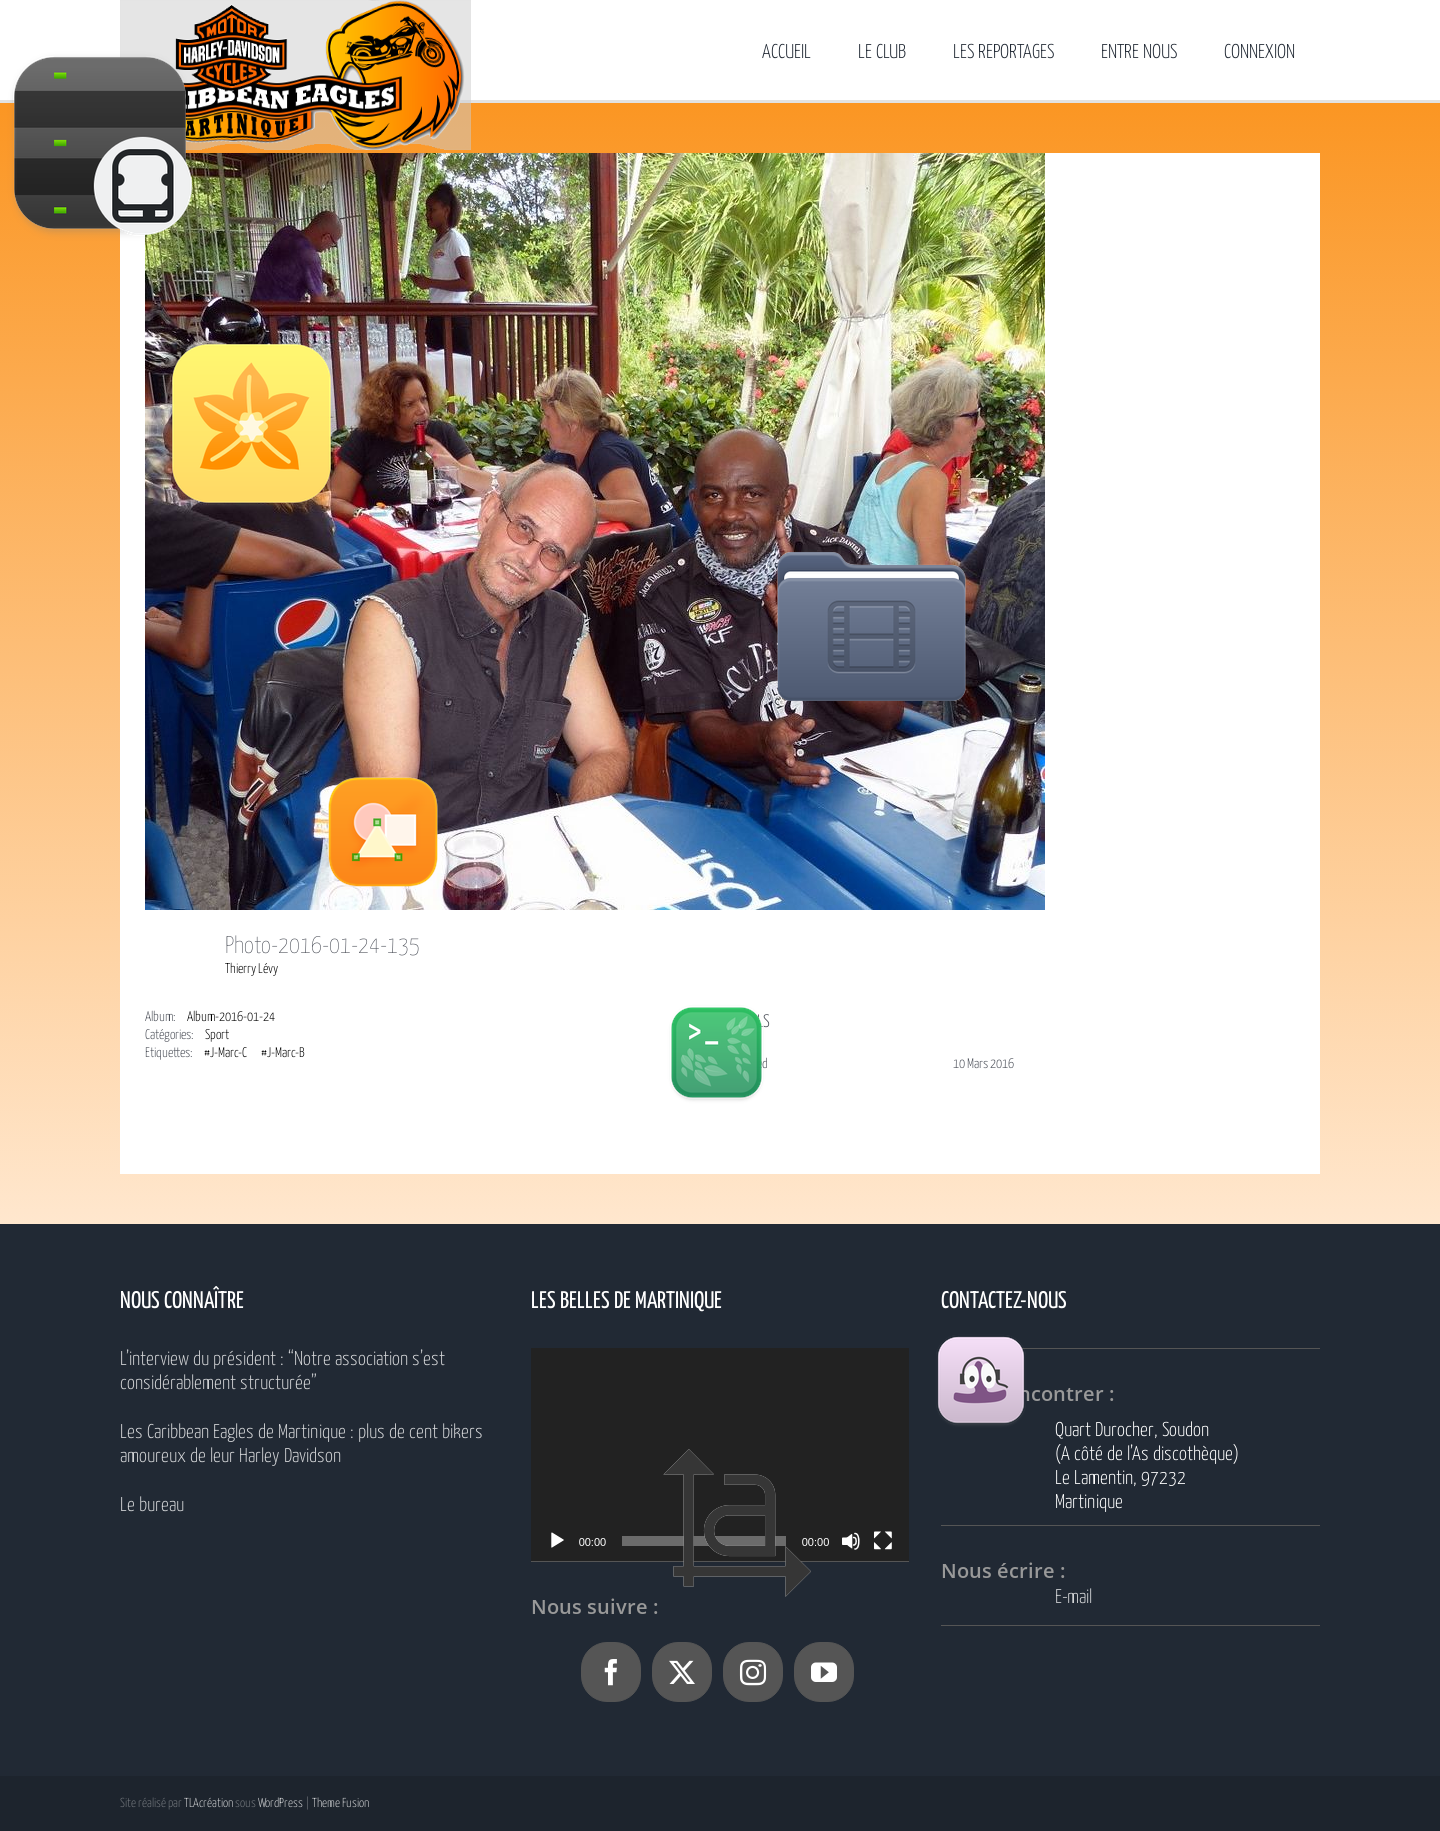 Image resolution: width=1440 pixels, height=1831 pixels. What do you see at coordinates (383, 832) in the screenshot?
I see `open LibreOffice Draw application` at bounding box center [383, 832].